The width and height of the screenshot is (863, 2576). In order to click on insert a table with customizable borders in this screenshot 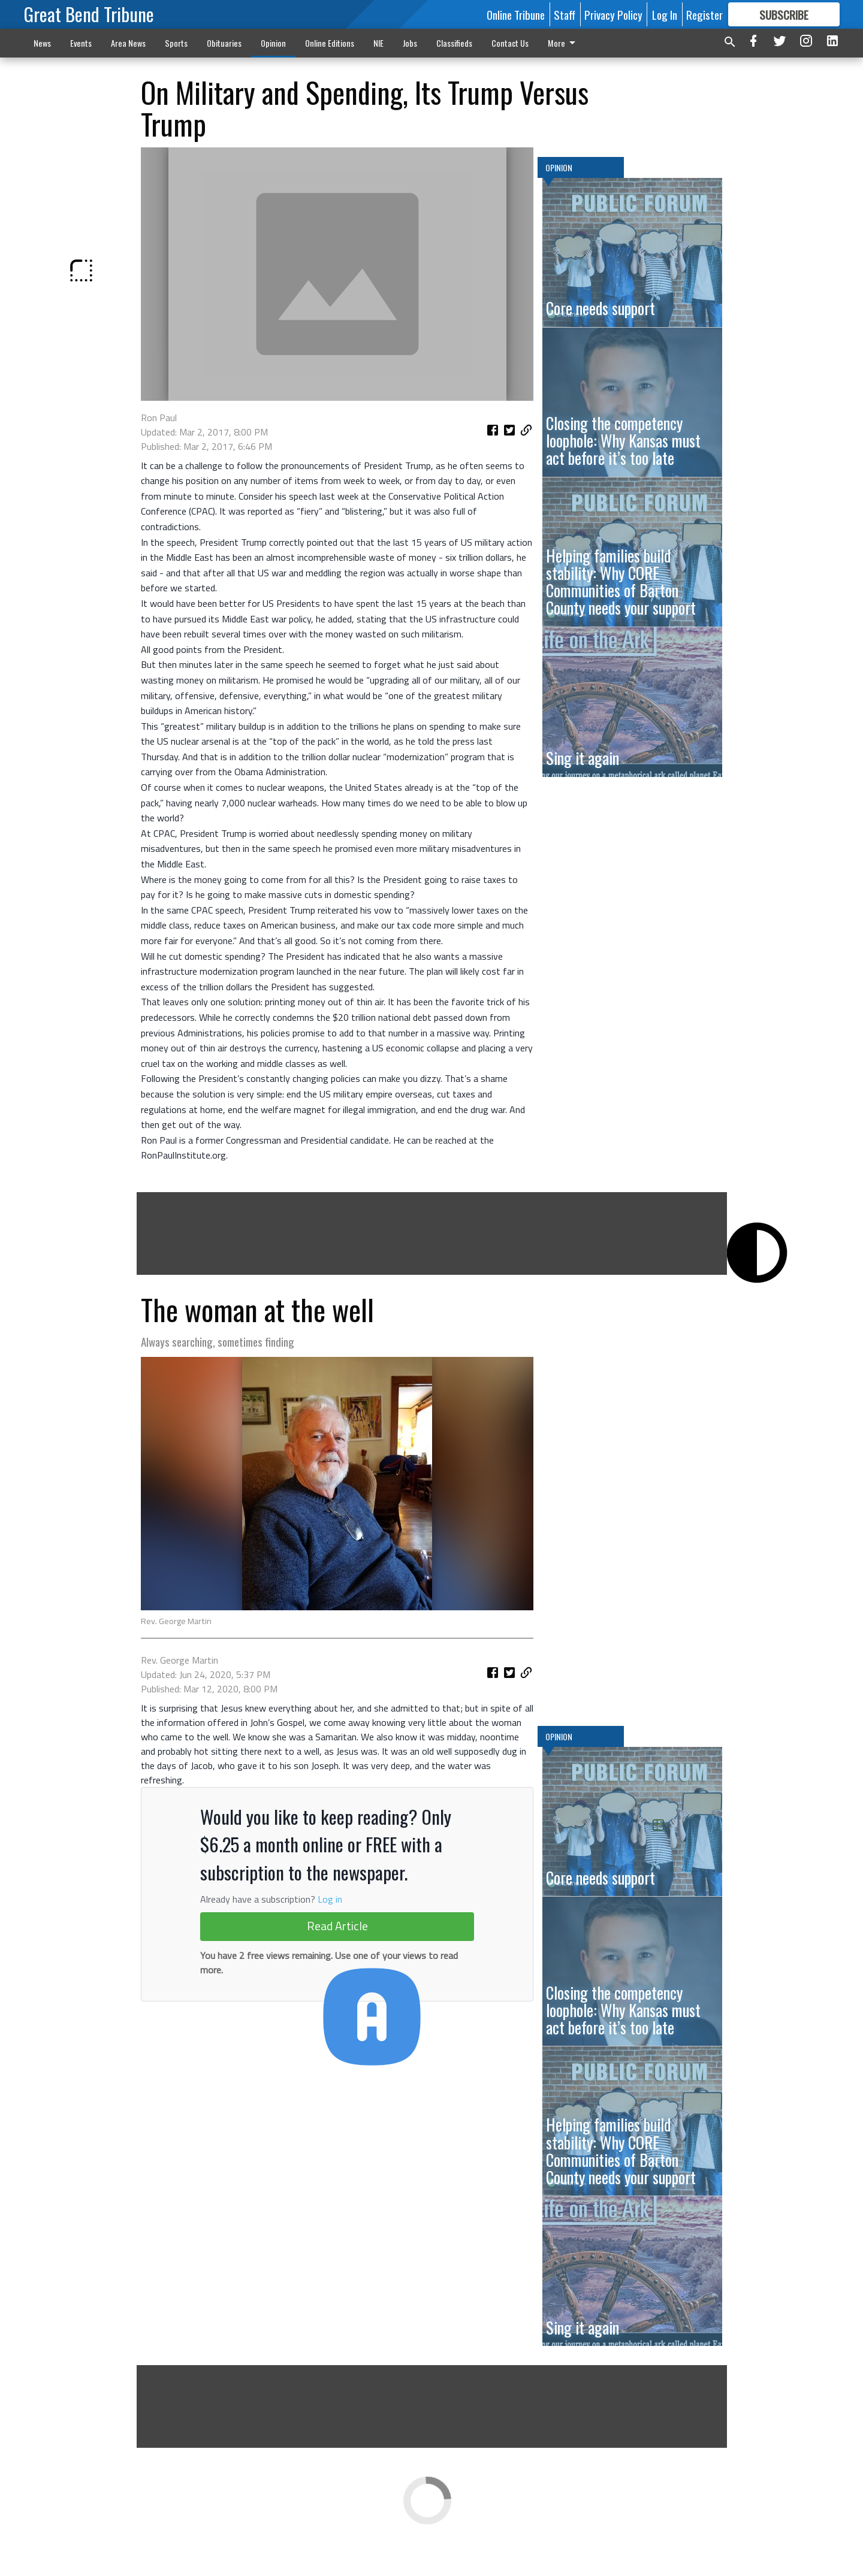, I will do `click(658, 1825)`.